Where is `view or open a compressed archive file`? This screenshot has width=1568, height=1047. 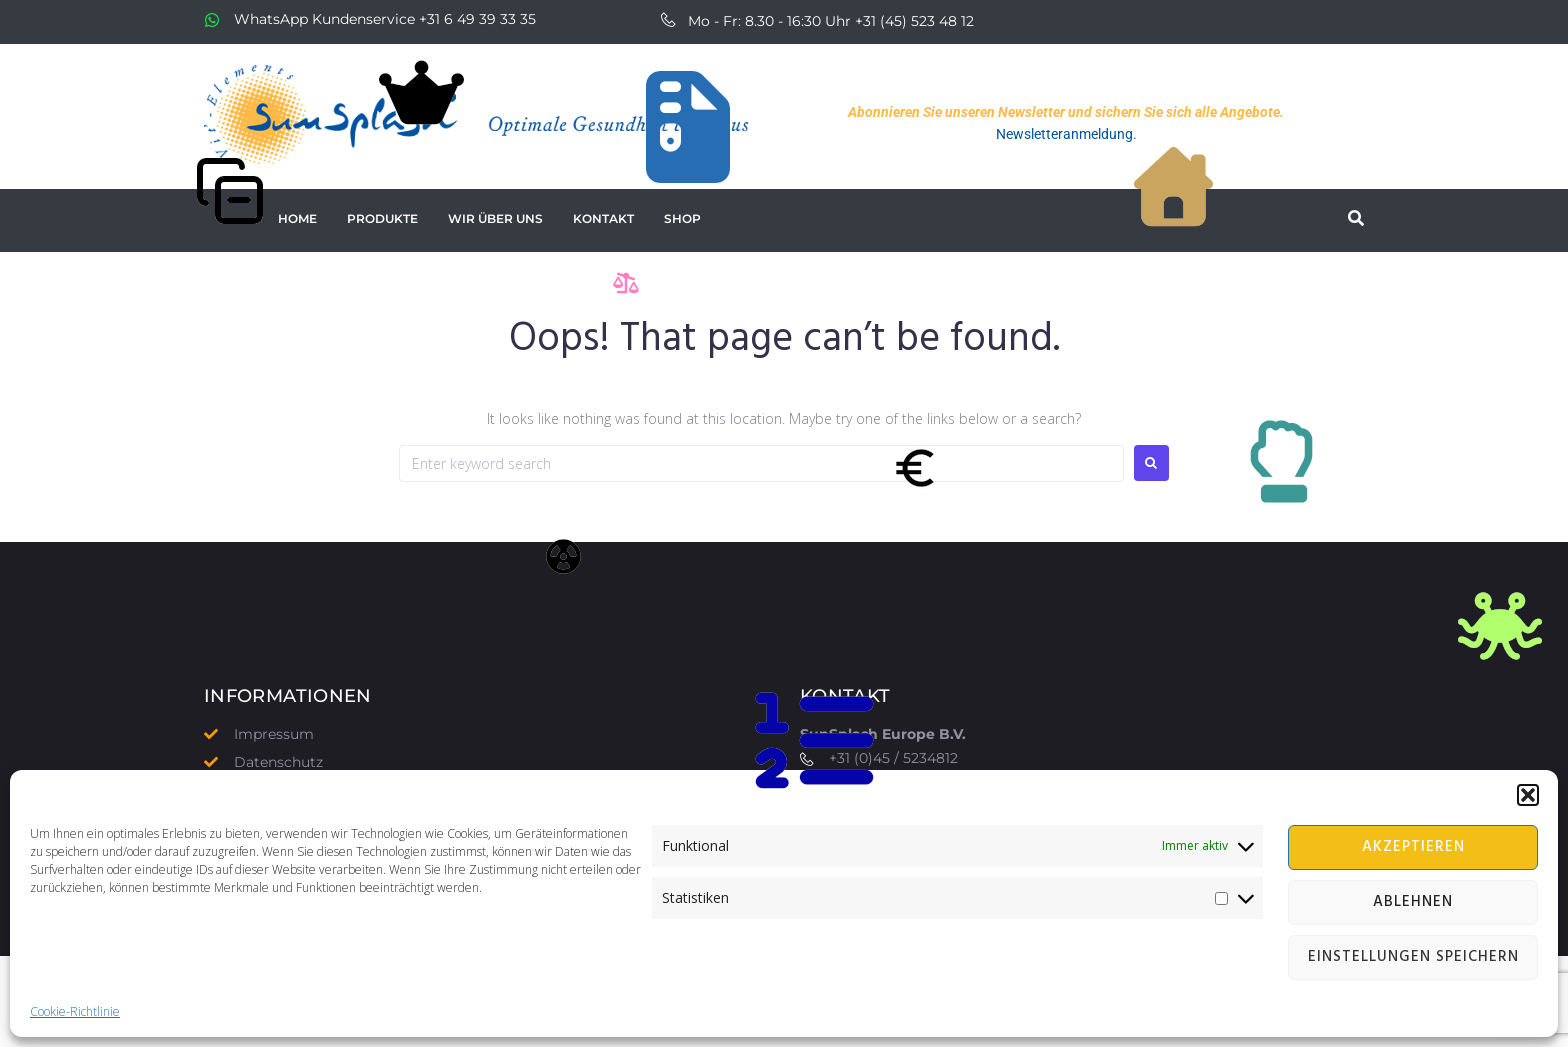 view or open a compressed archive file is located at coordinates (688, 127).